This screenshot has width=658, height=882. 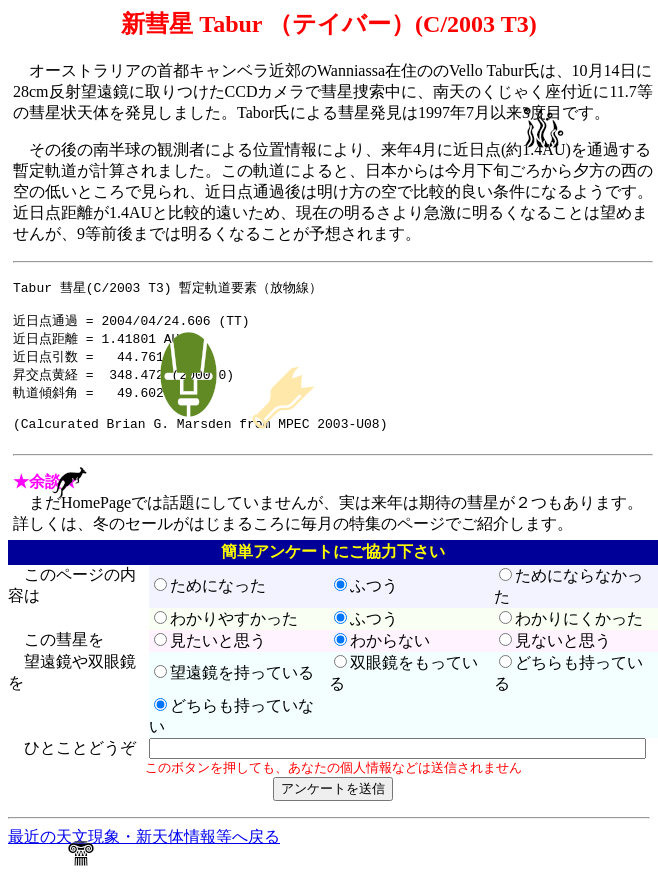 I want to click on equip armor or mask item, so click(x=188, y=374).